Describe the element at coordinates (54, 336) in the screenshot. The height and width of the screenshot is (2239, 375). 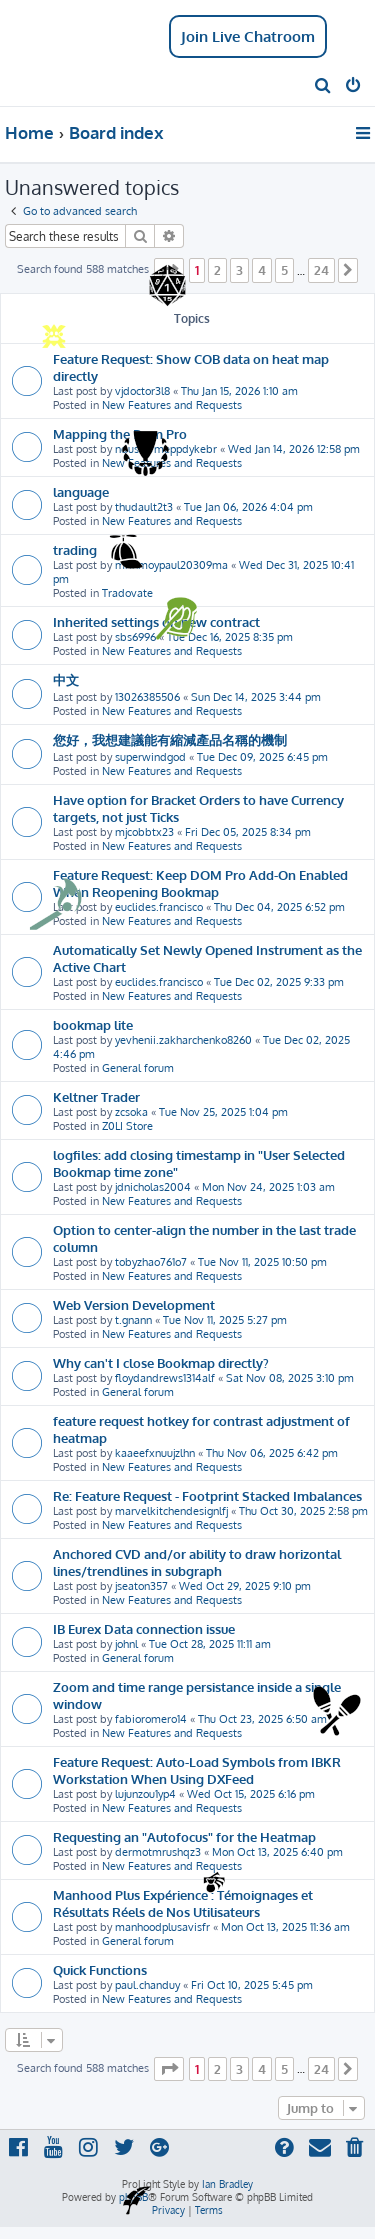
I see `decorative tribal or aztec-style game badge` at that location.